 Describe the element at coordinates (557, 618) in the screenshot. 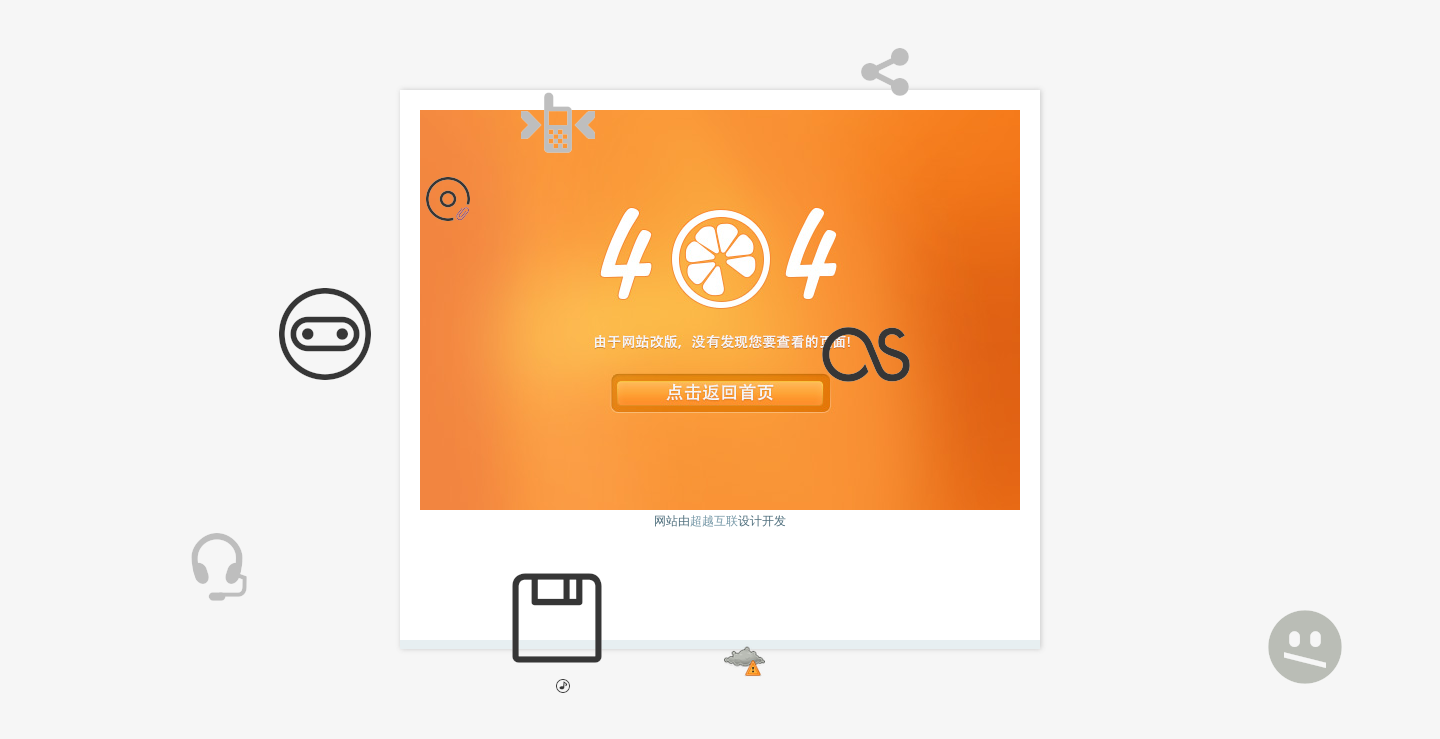

I see `save file to disk` at that location.